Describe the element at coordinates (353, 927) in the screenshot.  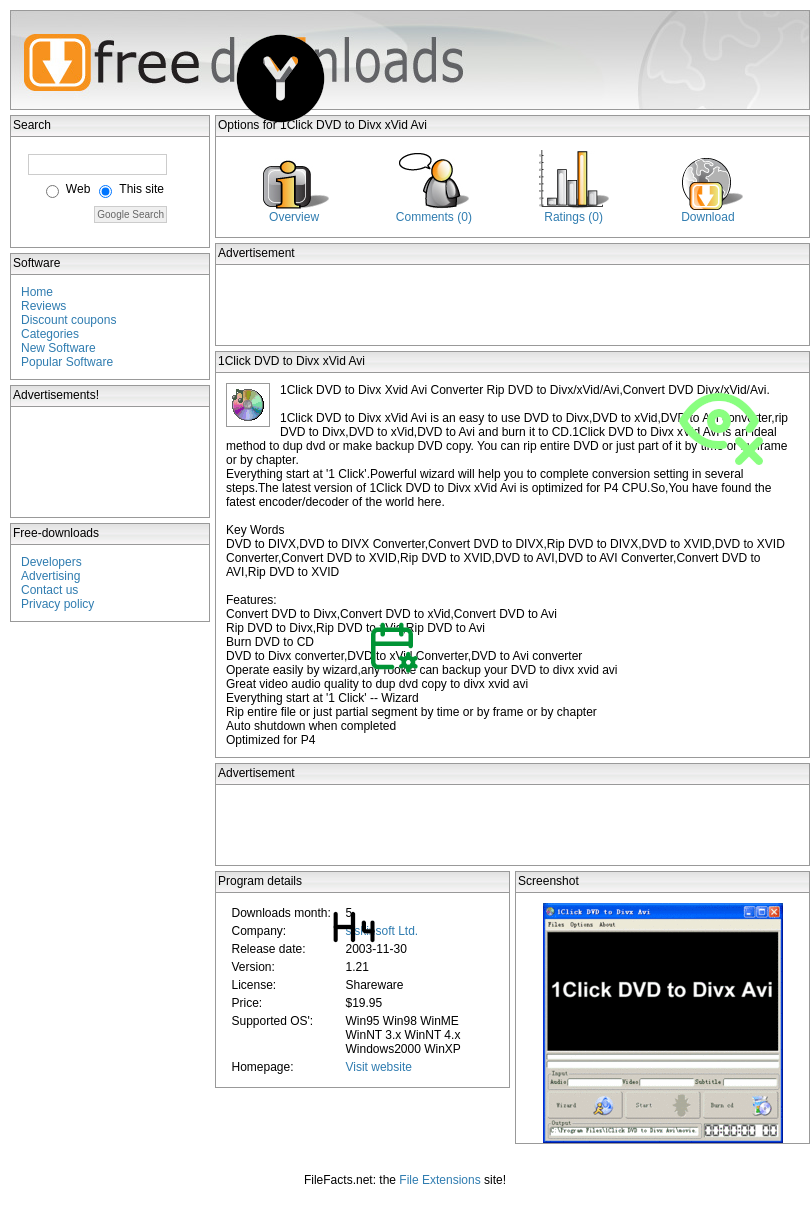
I see `format text as heading level 4` at that location.